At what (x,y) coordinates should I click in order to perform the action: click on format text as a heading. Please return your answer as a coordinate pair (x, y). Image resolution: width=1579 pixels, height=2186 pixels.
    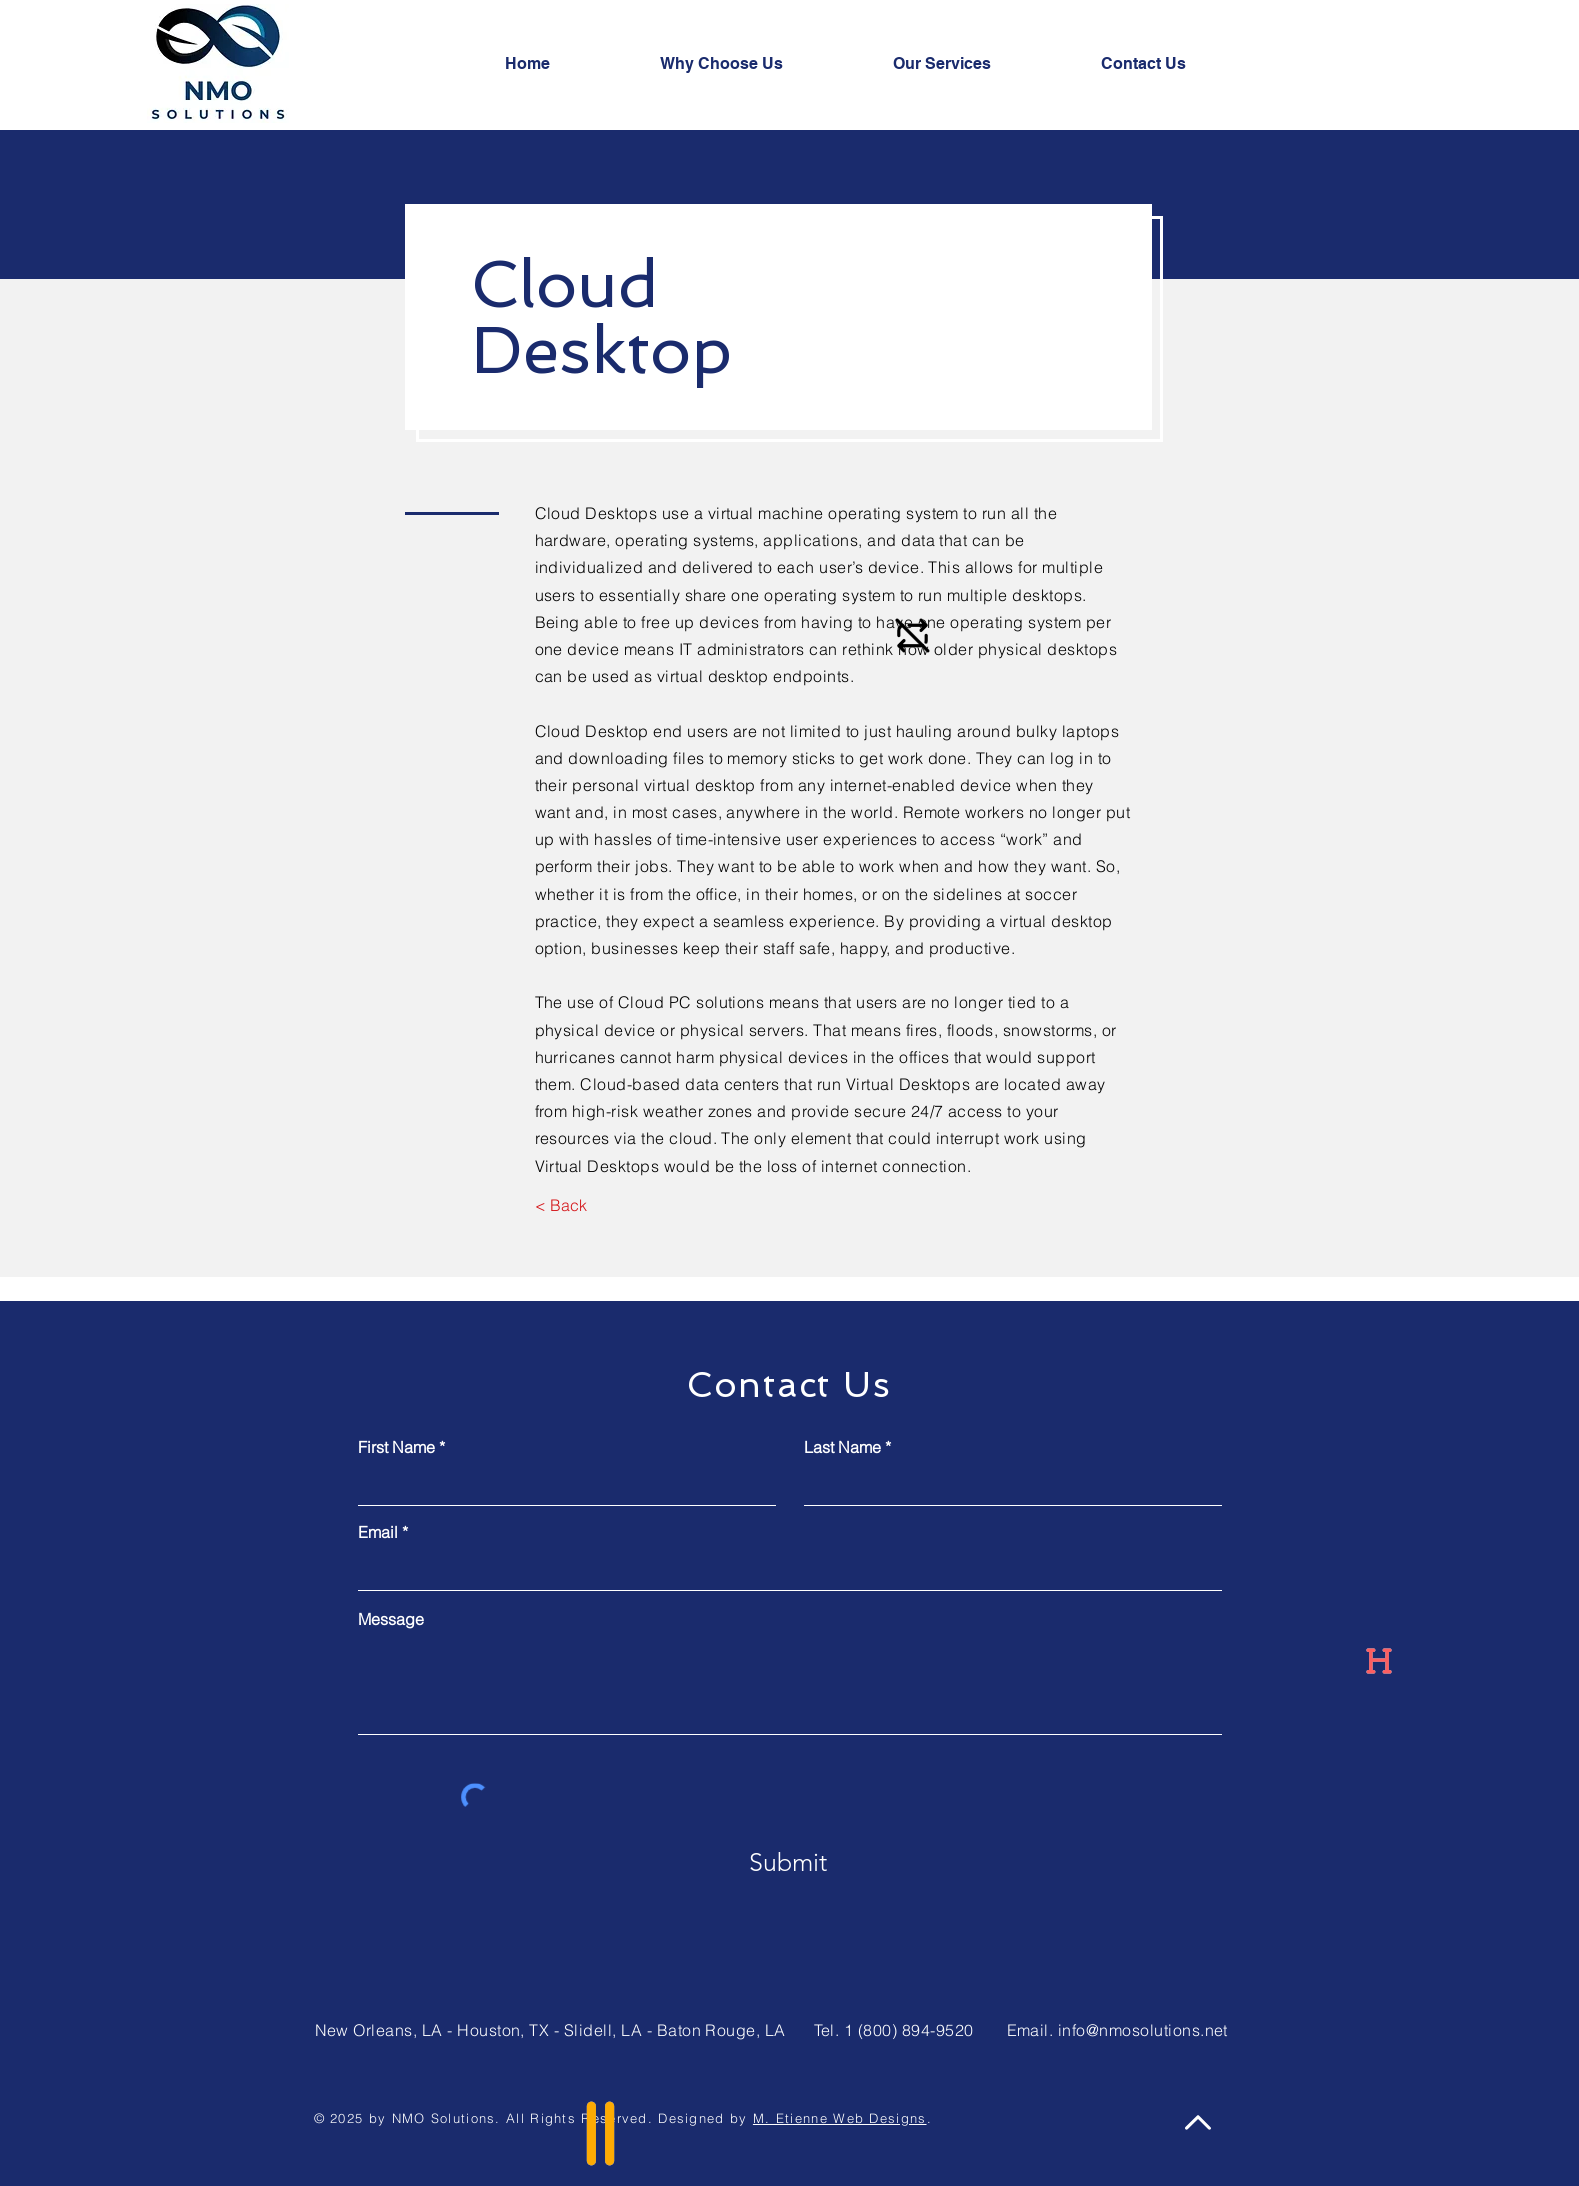
    Looking at the image, I should click on (1379, 1661).